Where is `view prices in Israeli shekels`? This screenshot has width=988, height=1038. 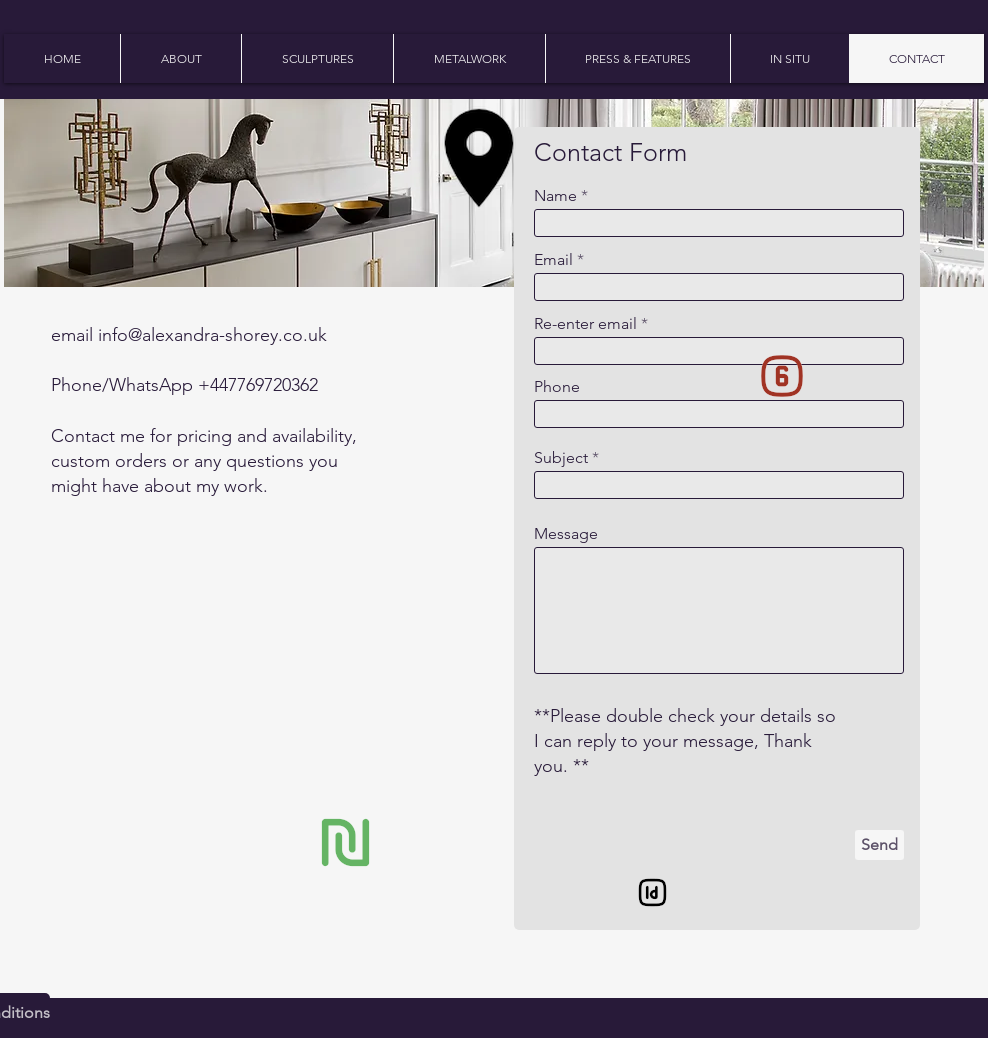 view prices in Israeli shekels is located at coordinates (345, 842).